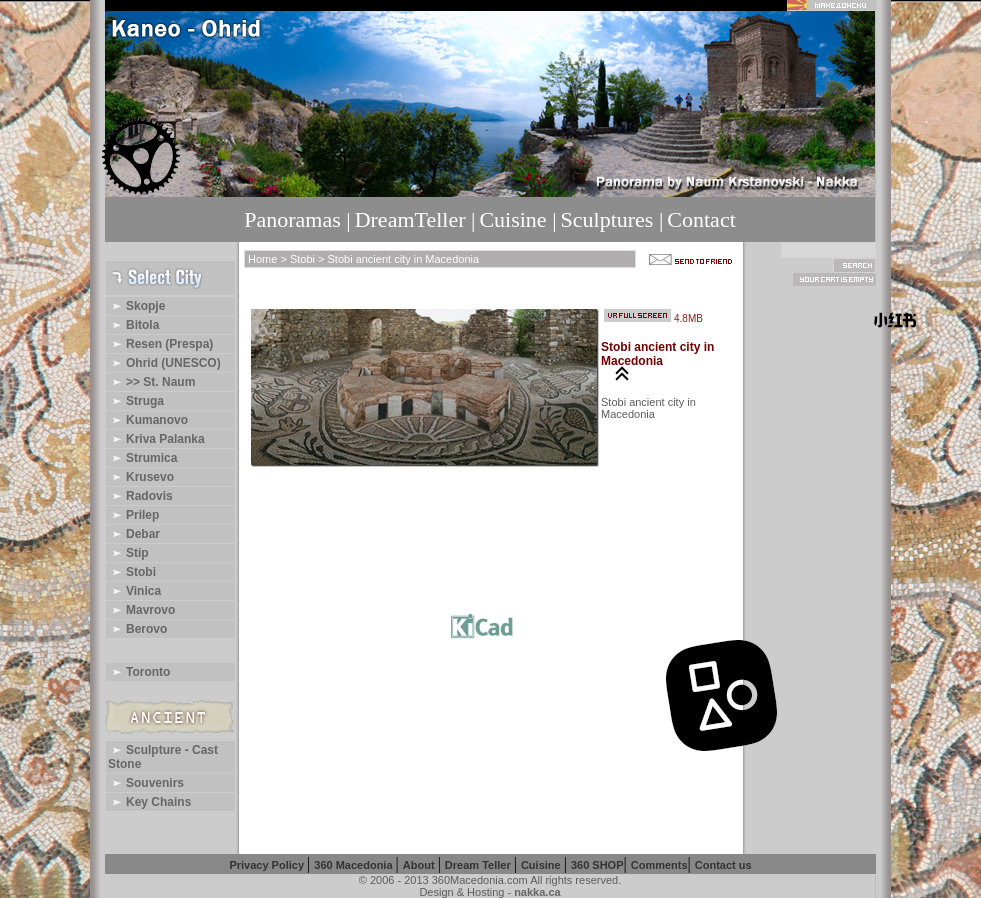 The height and width of the screenshot is (898, 981). I want to click on open apostrophe app, so click(721, 695).